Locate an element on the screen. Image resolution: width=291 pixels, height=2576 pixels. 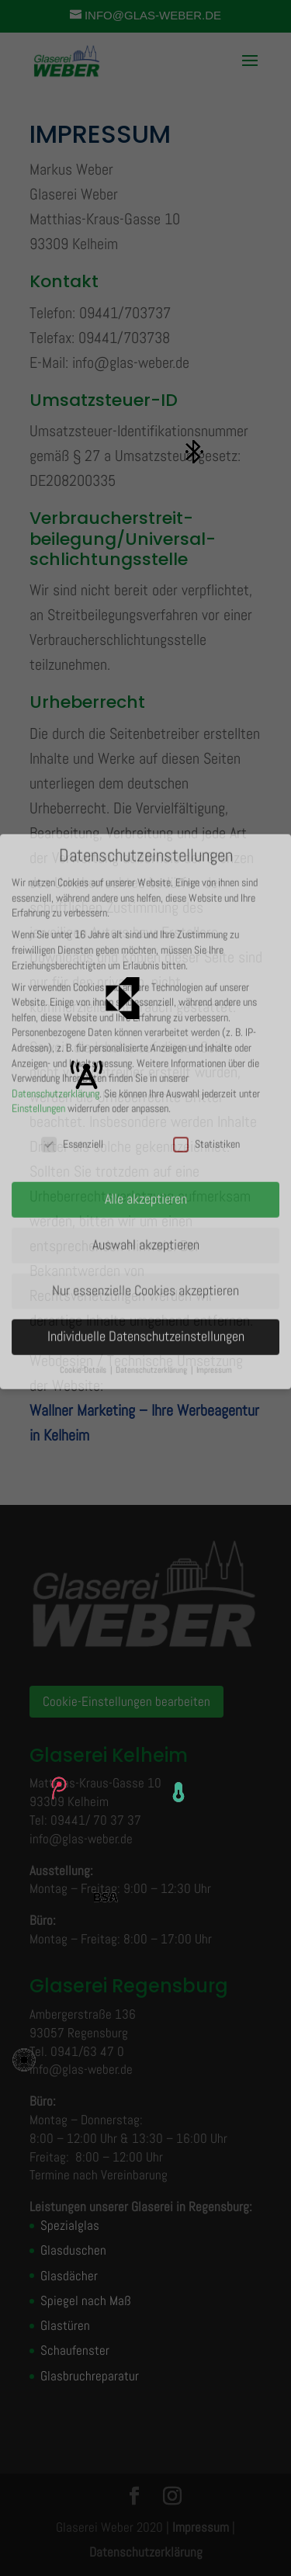
indicates cellular network or mobile signal status is located at coordinates (86, 1074).